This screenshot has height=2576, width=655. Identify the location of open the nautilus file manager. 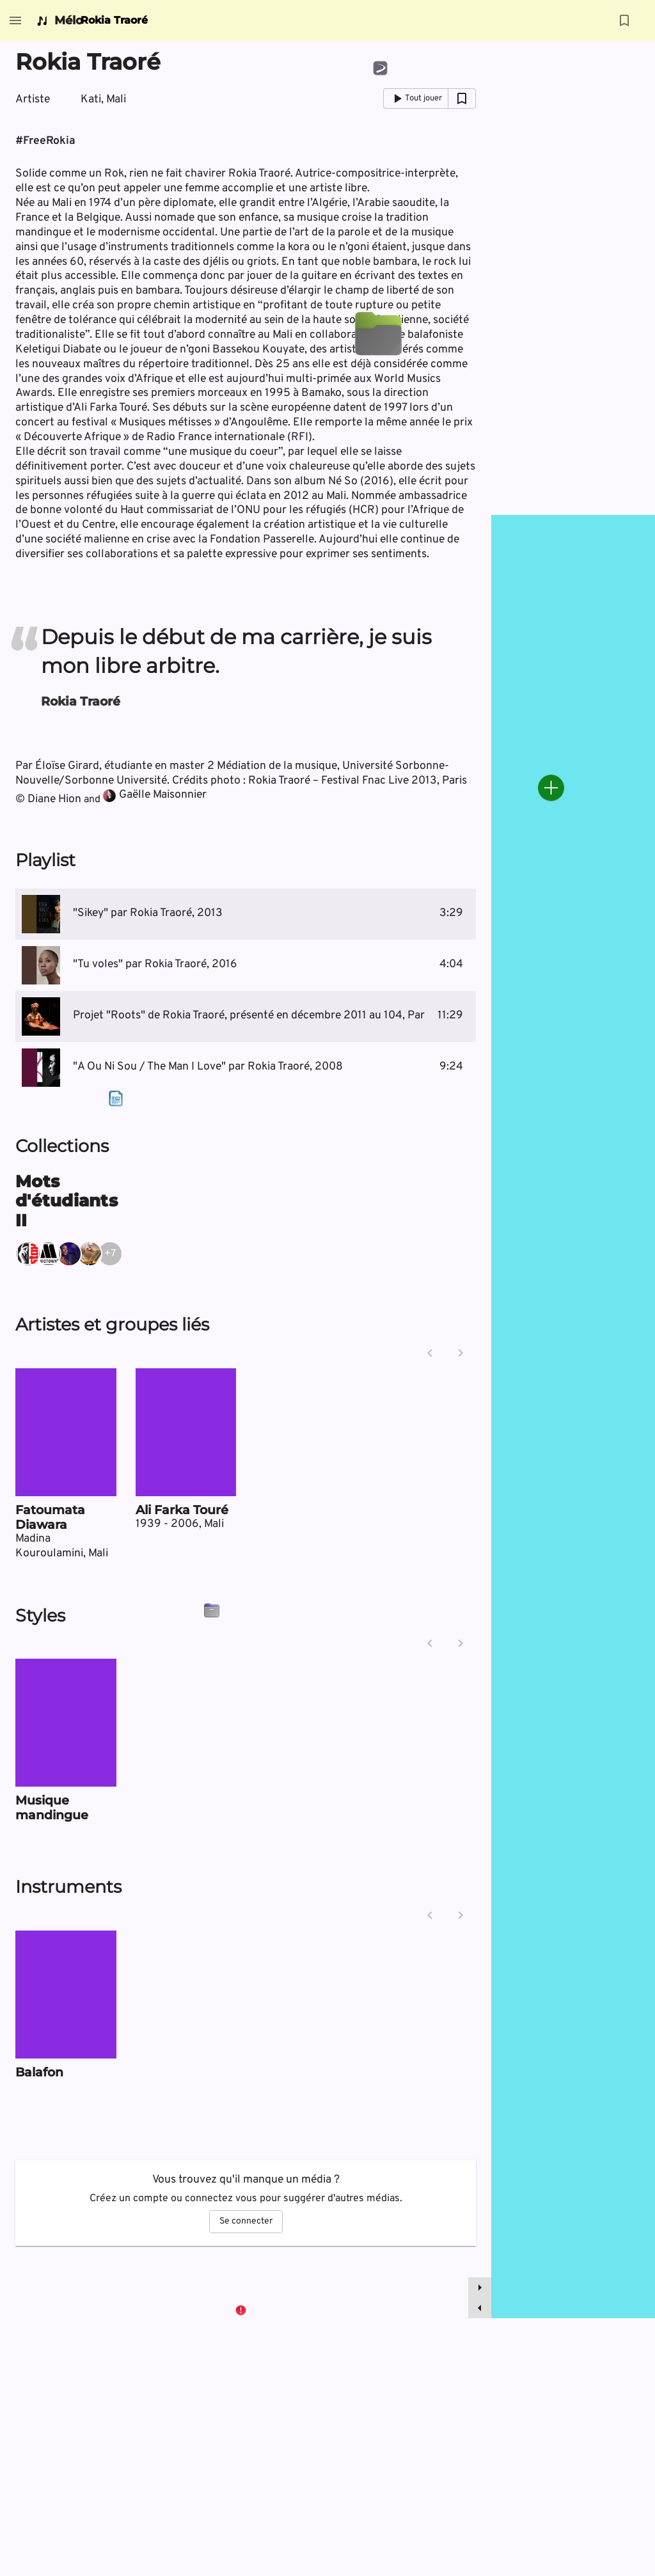
(212, 1610).